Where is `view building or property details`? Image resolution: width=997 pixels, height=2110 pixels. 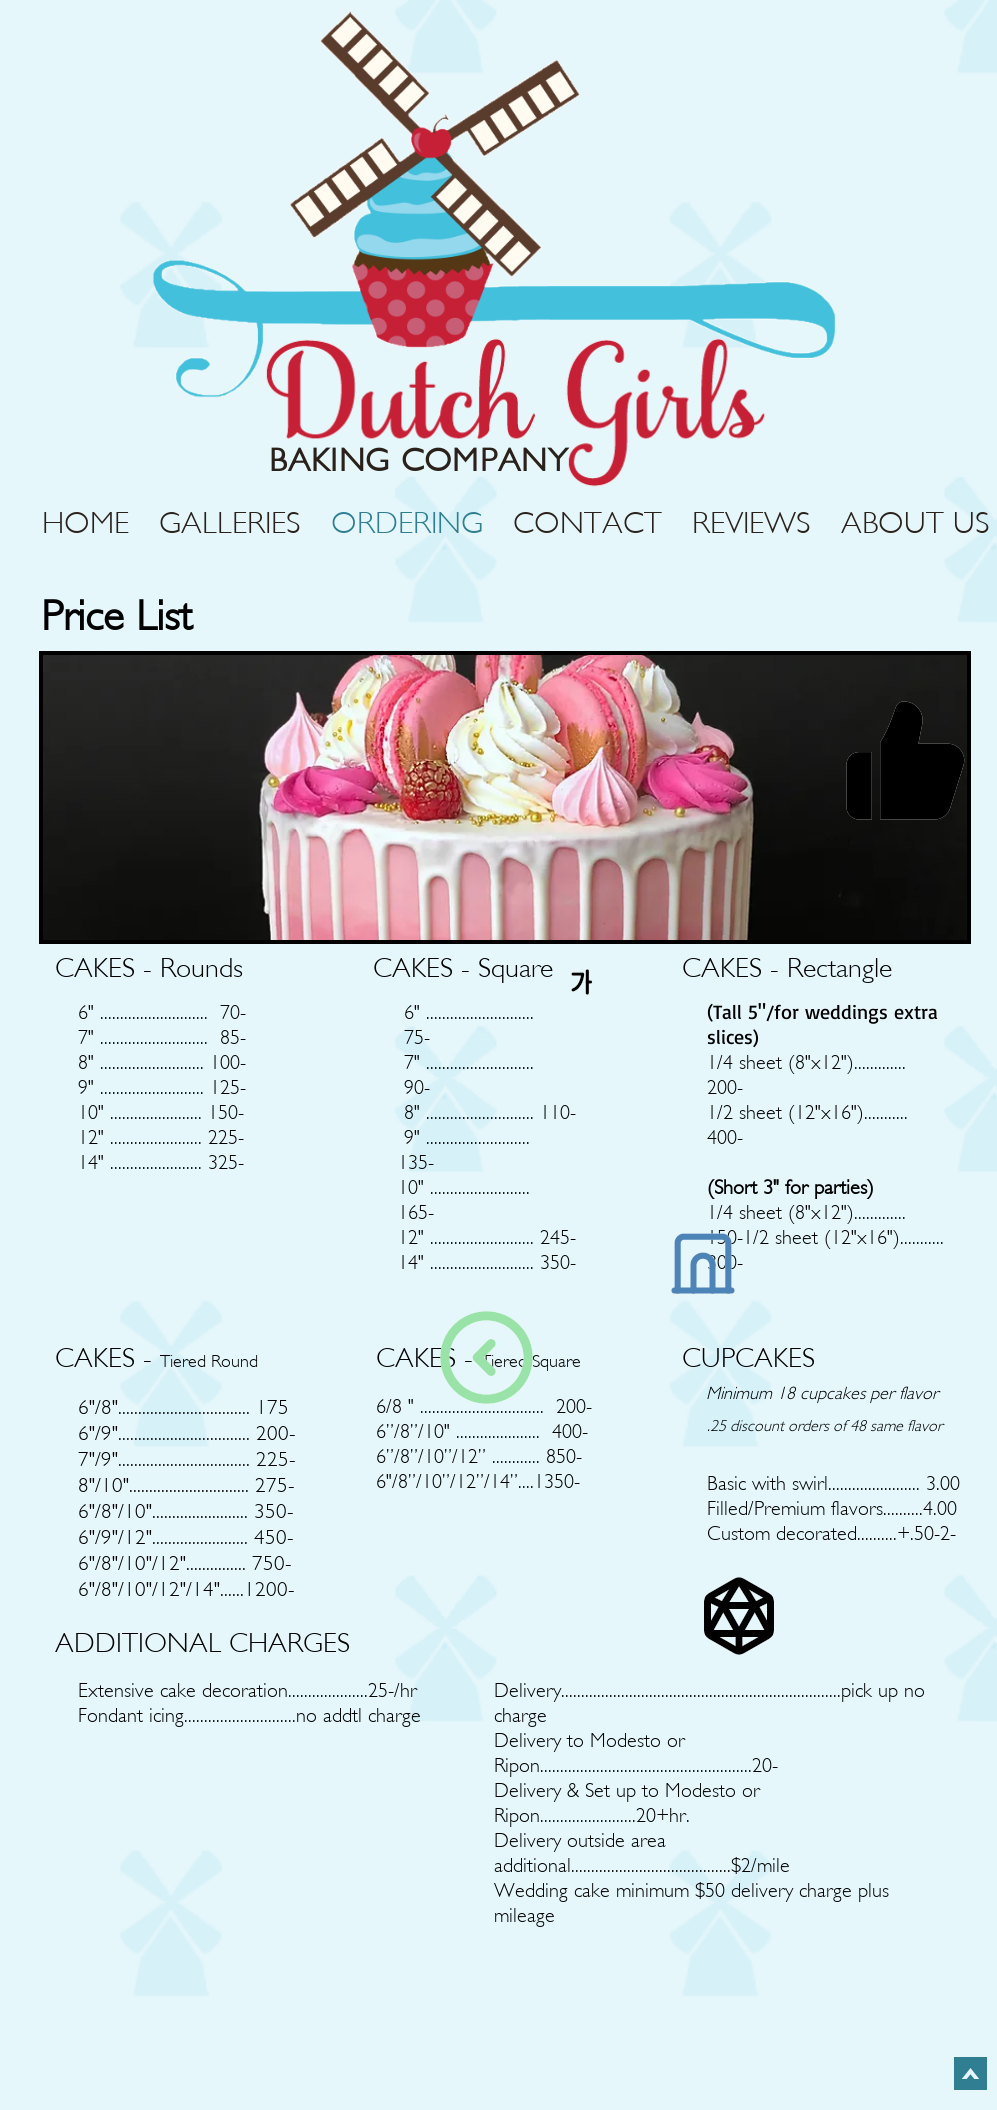 view building or property details is located at coordinates (703, 1262).